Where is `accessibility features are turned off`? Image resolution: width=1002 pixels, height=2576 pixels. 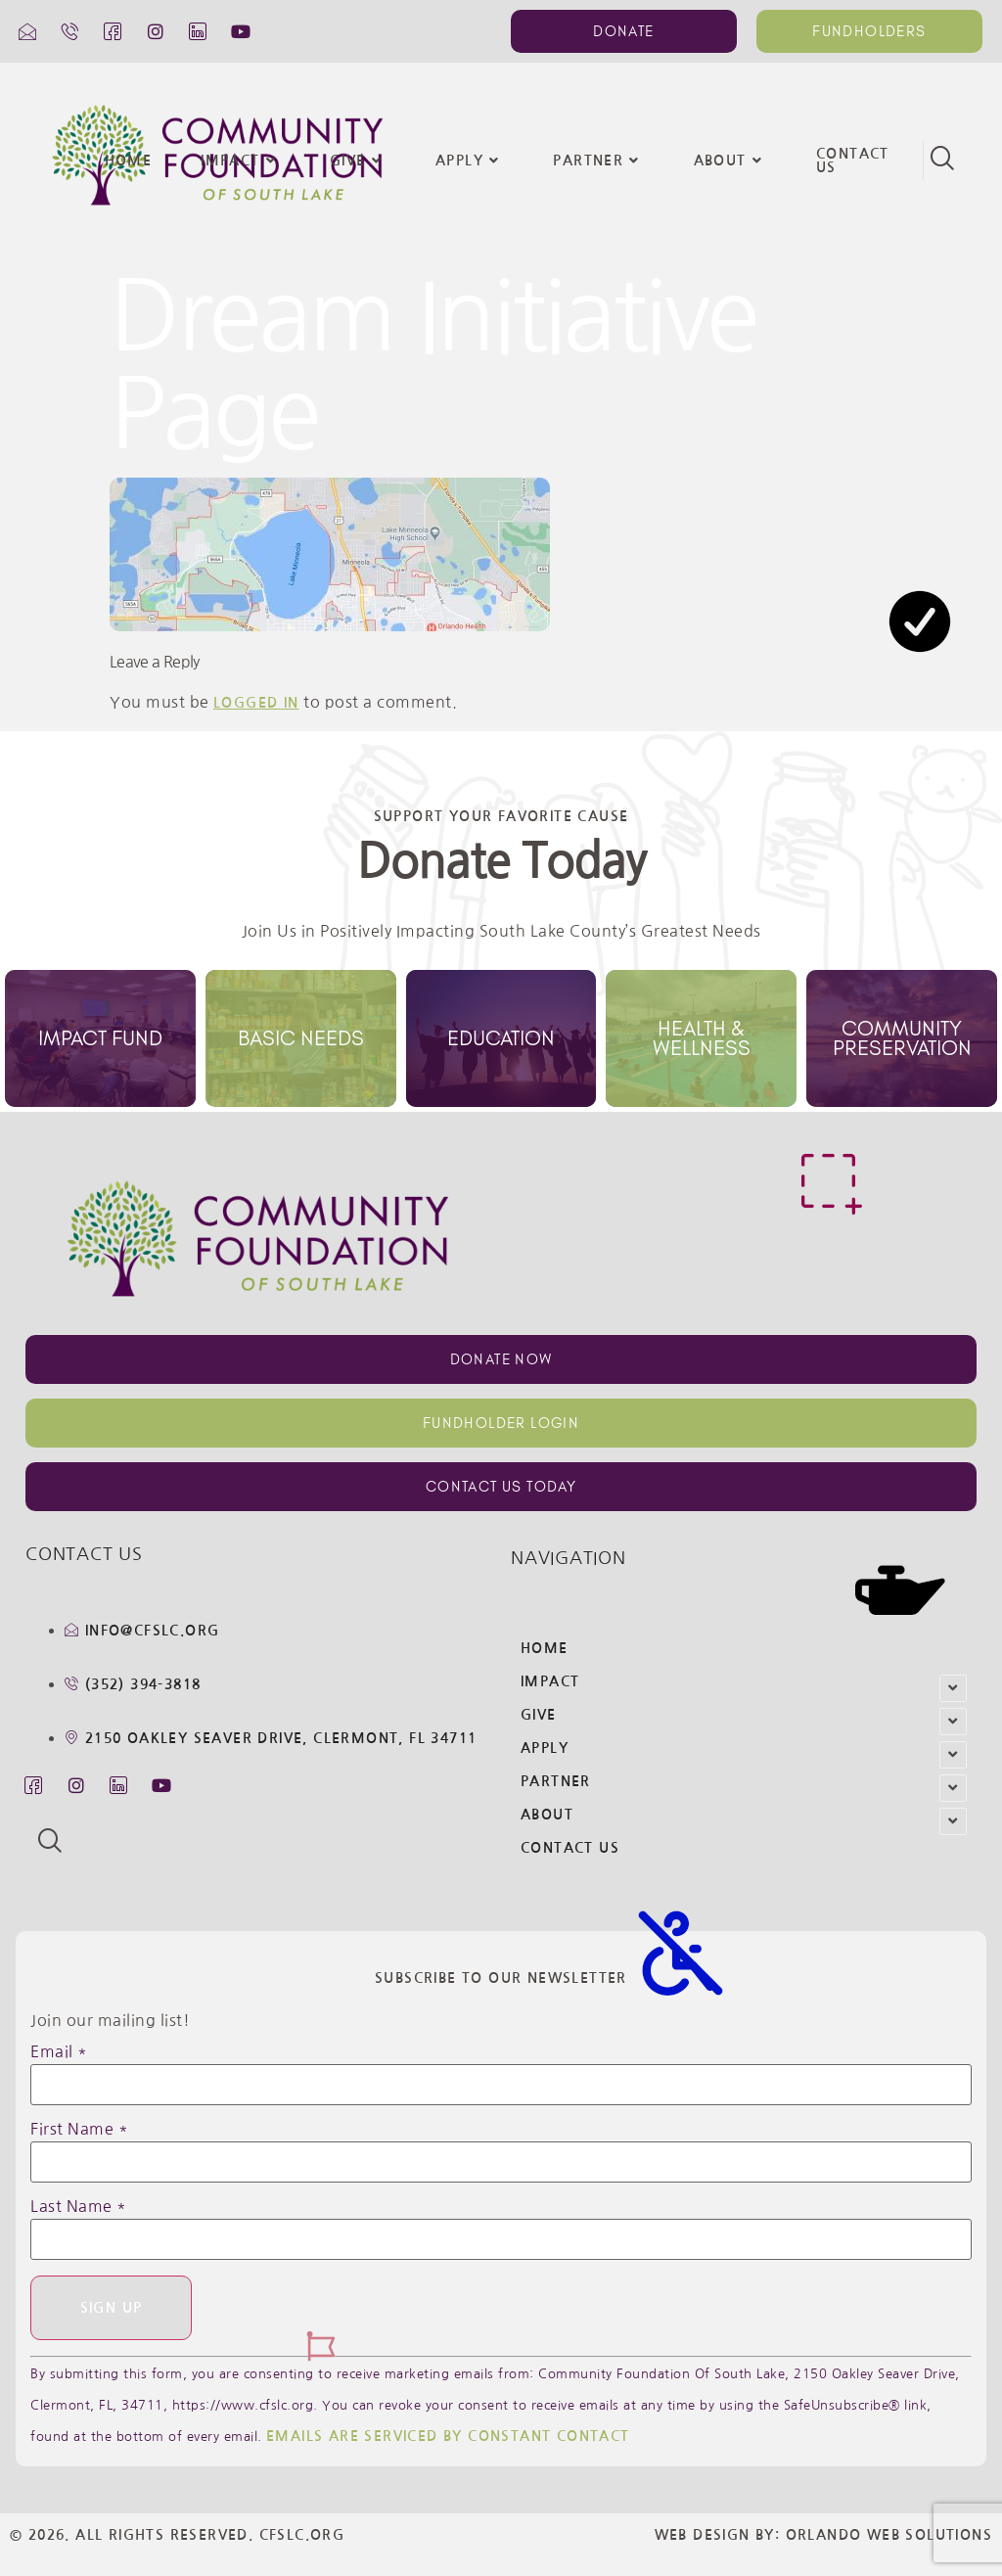 accessibility features are turned off is located at coordinates (680, 1953).